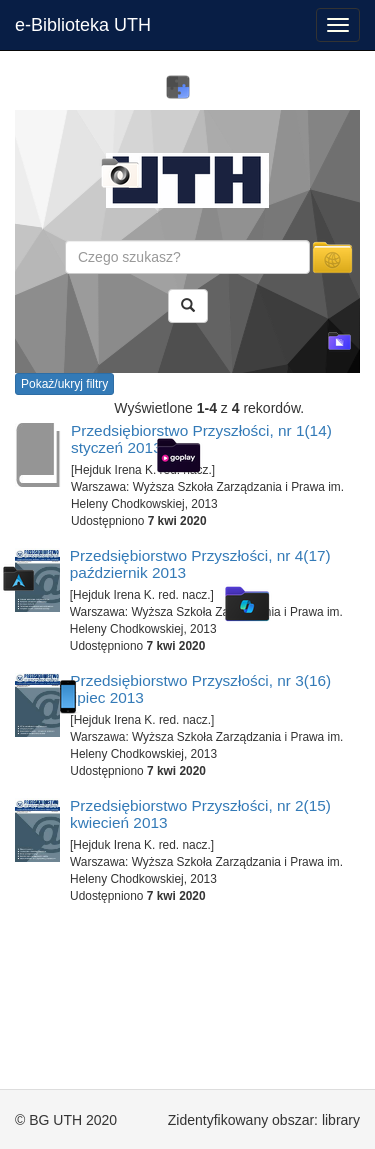 This screenshot has height=1149, width=375. What do you see at coordinates (68, 697) in the screenshot?
I see `iPod Touch device connected to your system` at bounding box center [68, 697].